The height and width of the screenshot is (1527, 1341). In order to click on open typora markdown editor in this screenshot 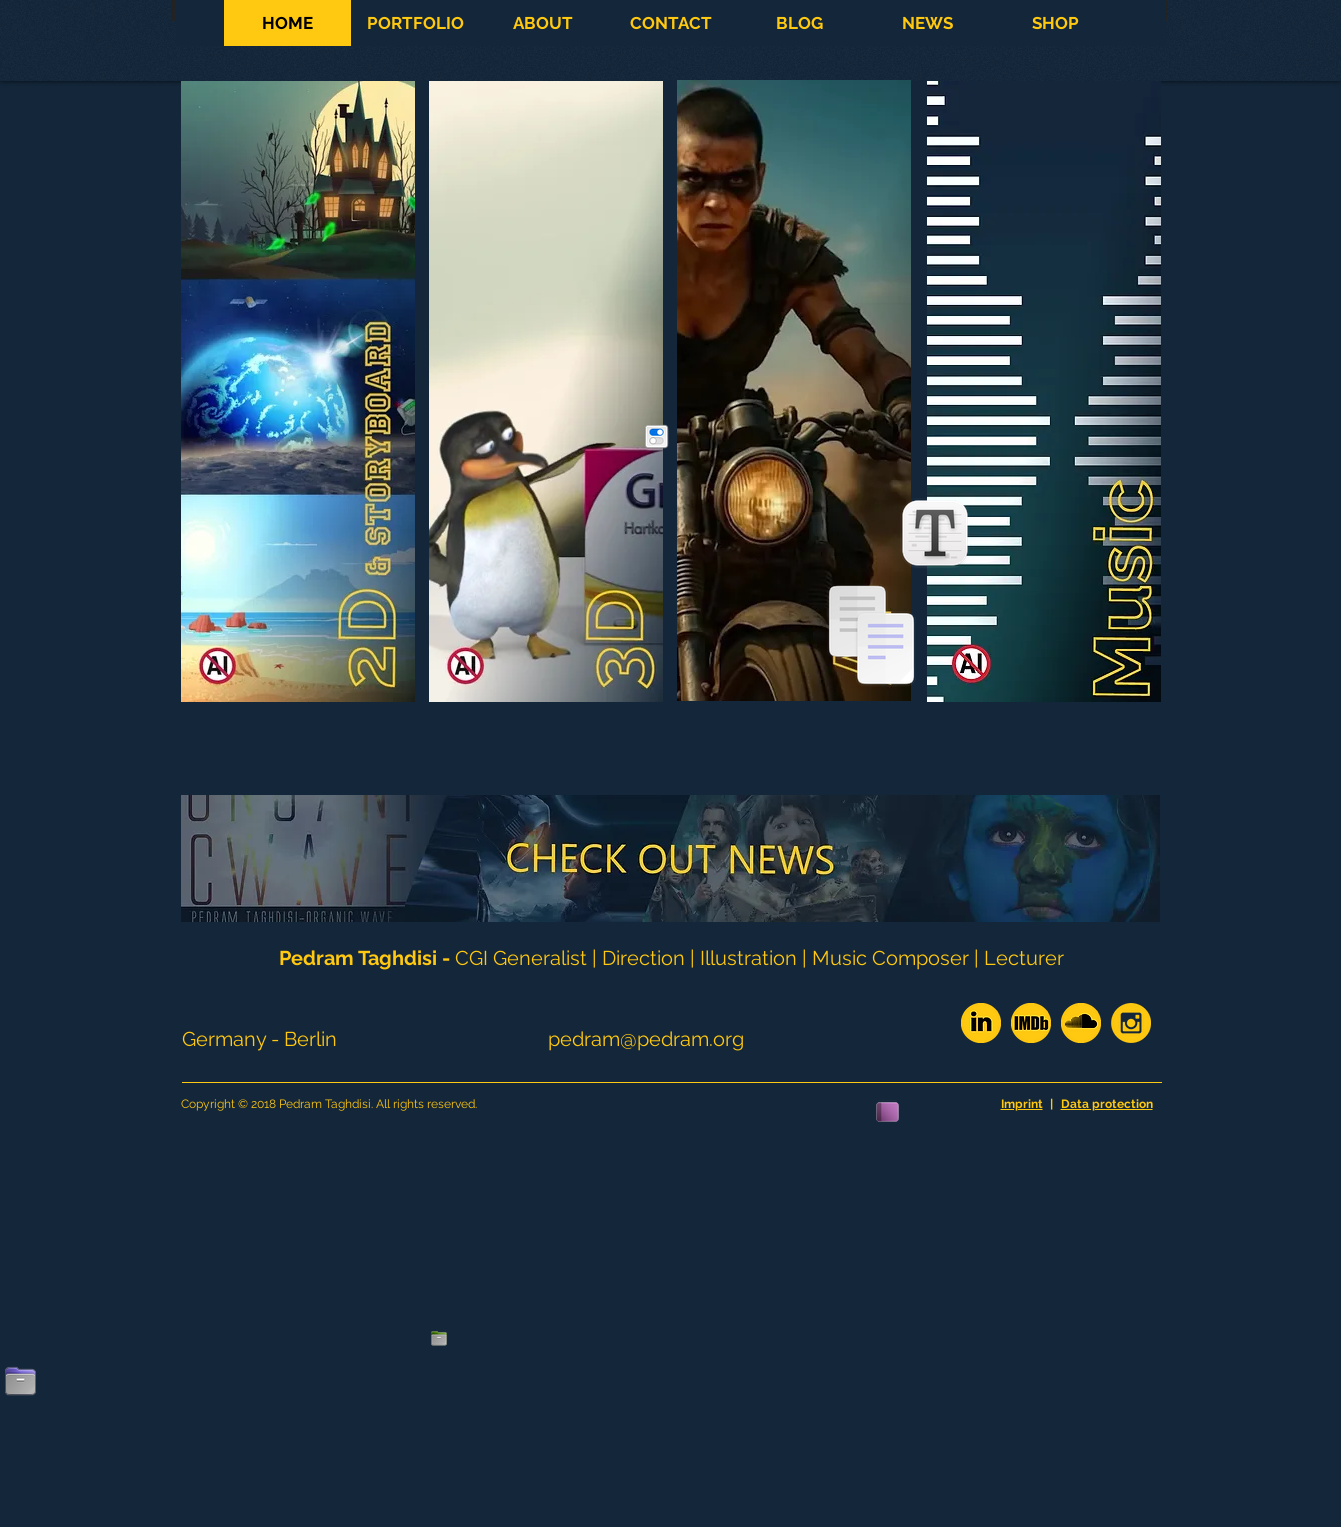, I will do `click(935, 533)`.